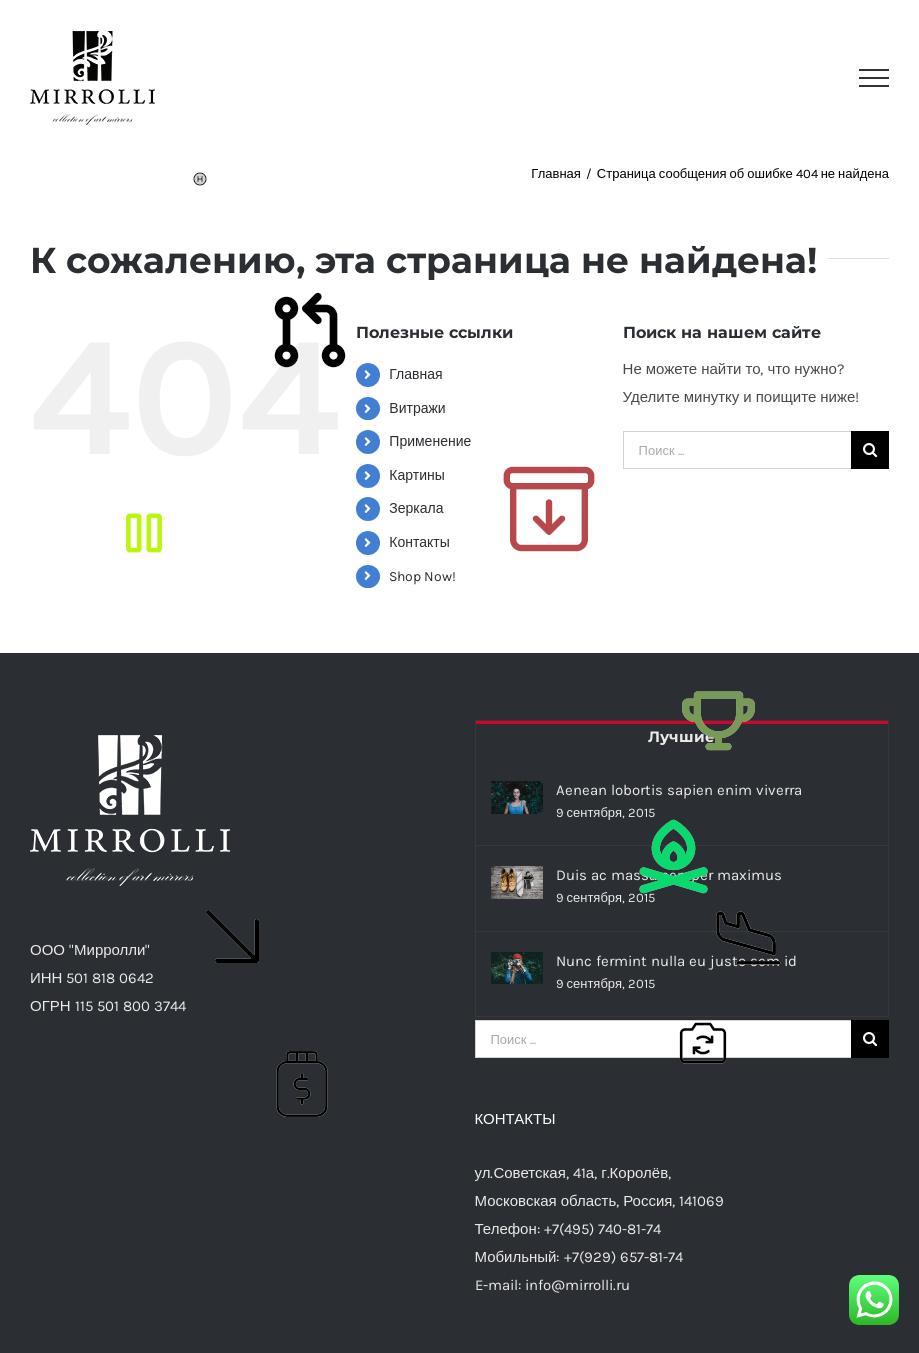 The width and height of the screenshot is (919, 1353). What do you see at coordinates (745, 938) in the screenshot?
I see `indicates flight arrival or landing status` at bounding box center [745, 938].